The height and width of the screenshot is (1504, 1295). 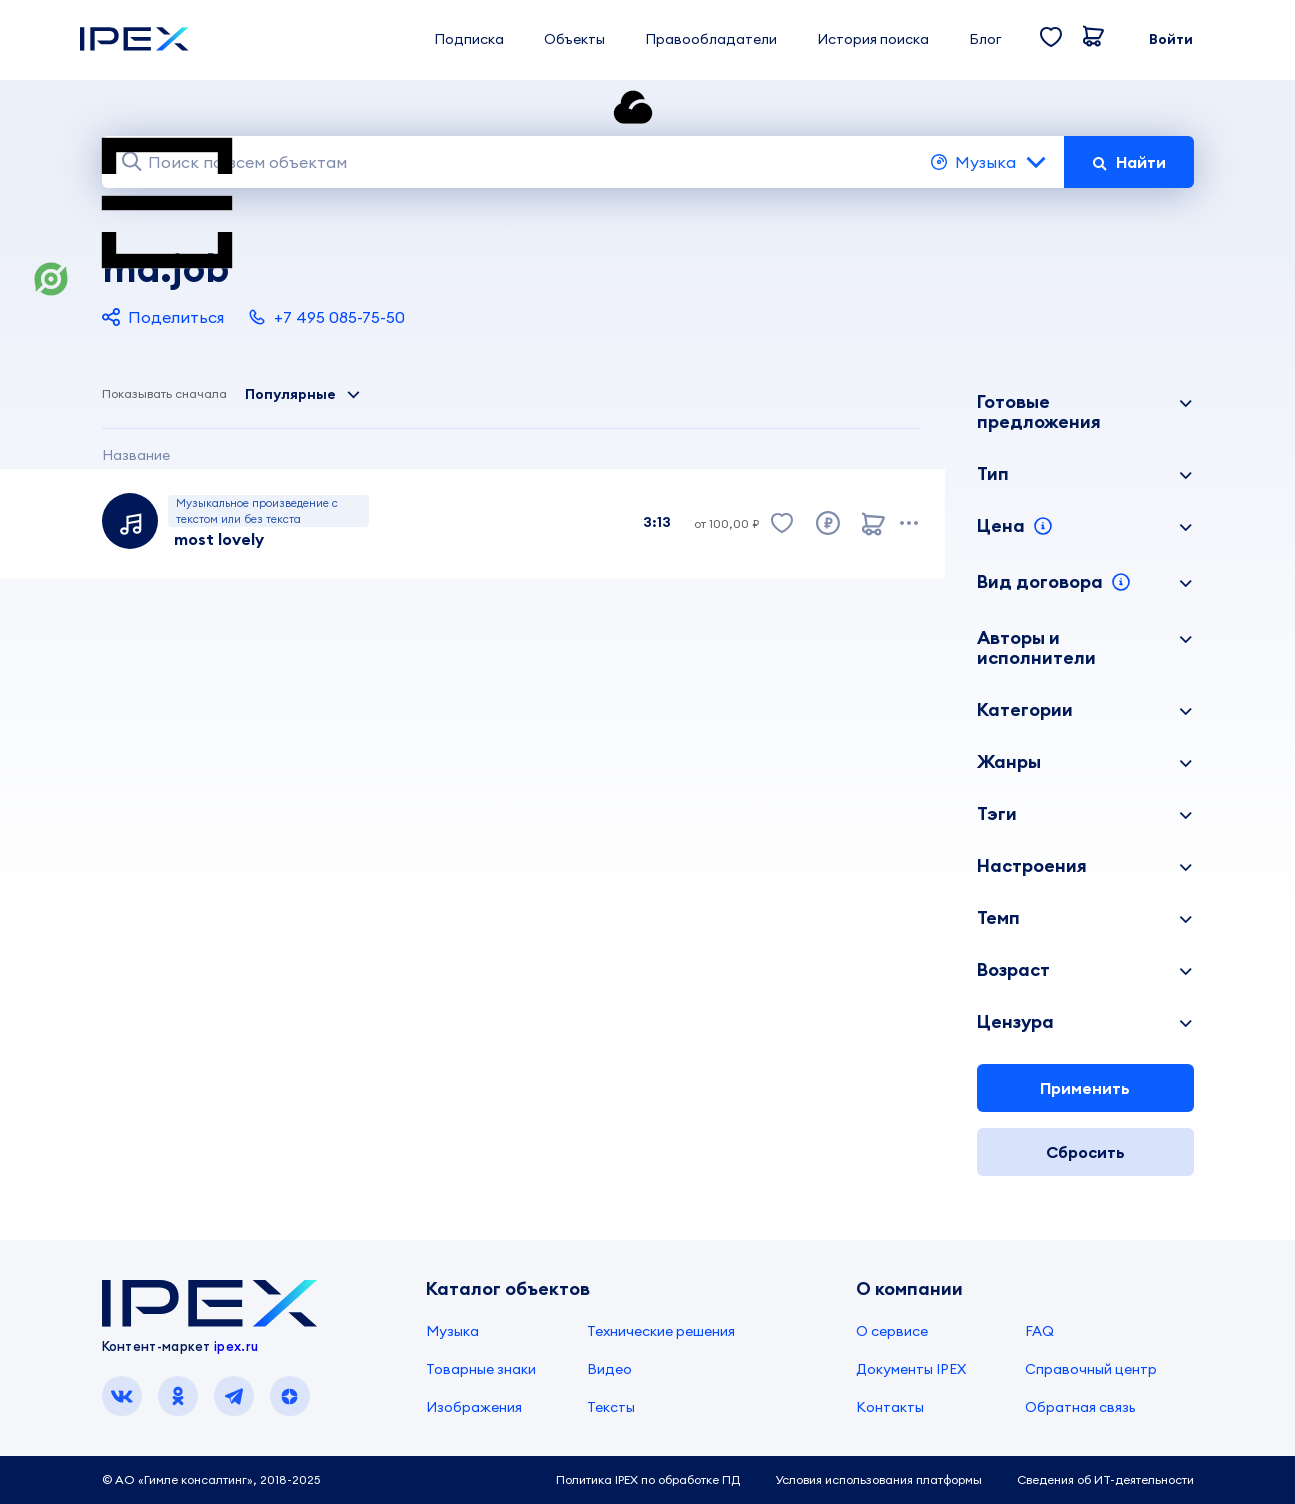 I want to click on launch honor of kings game, so click(x=51, y=279).